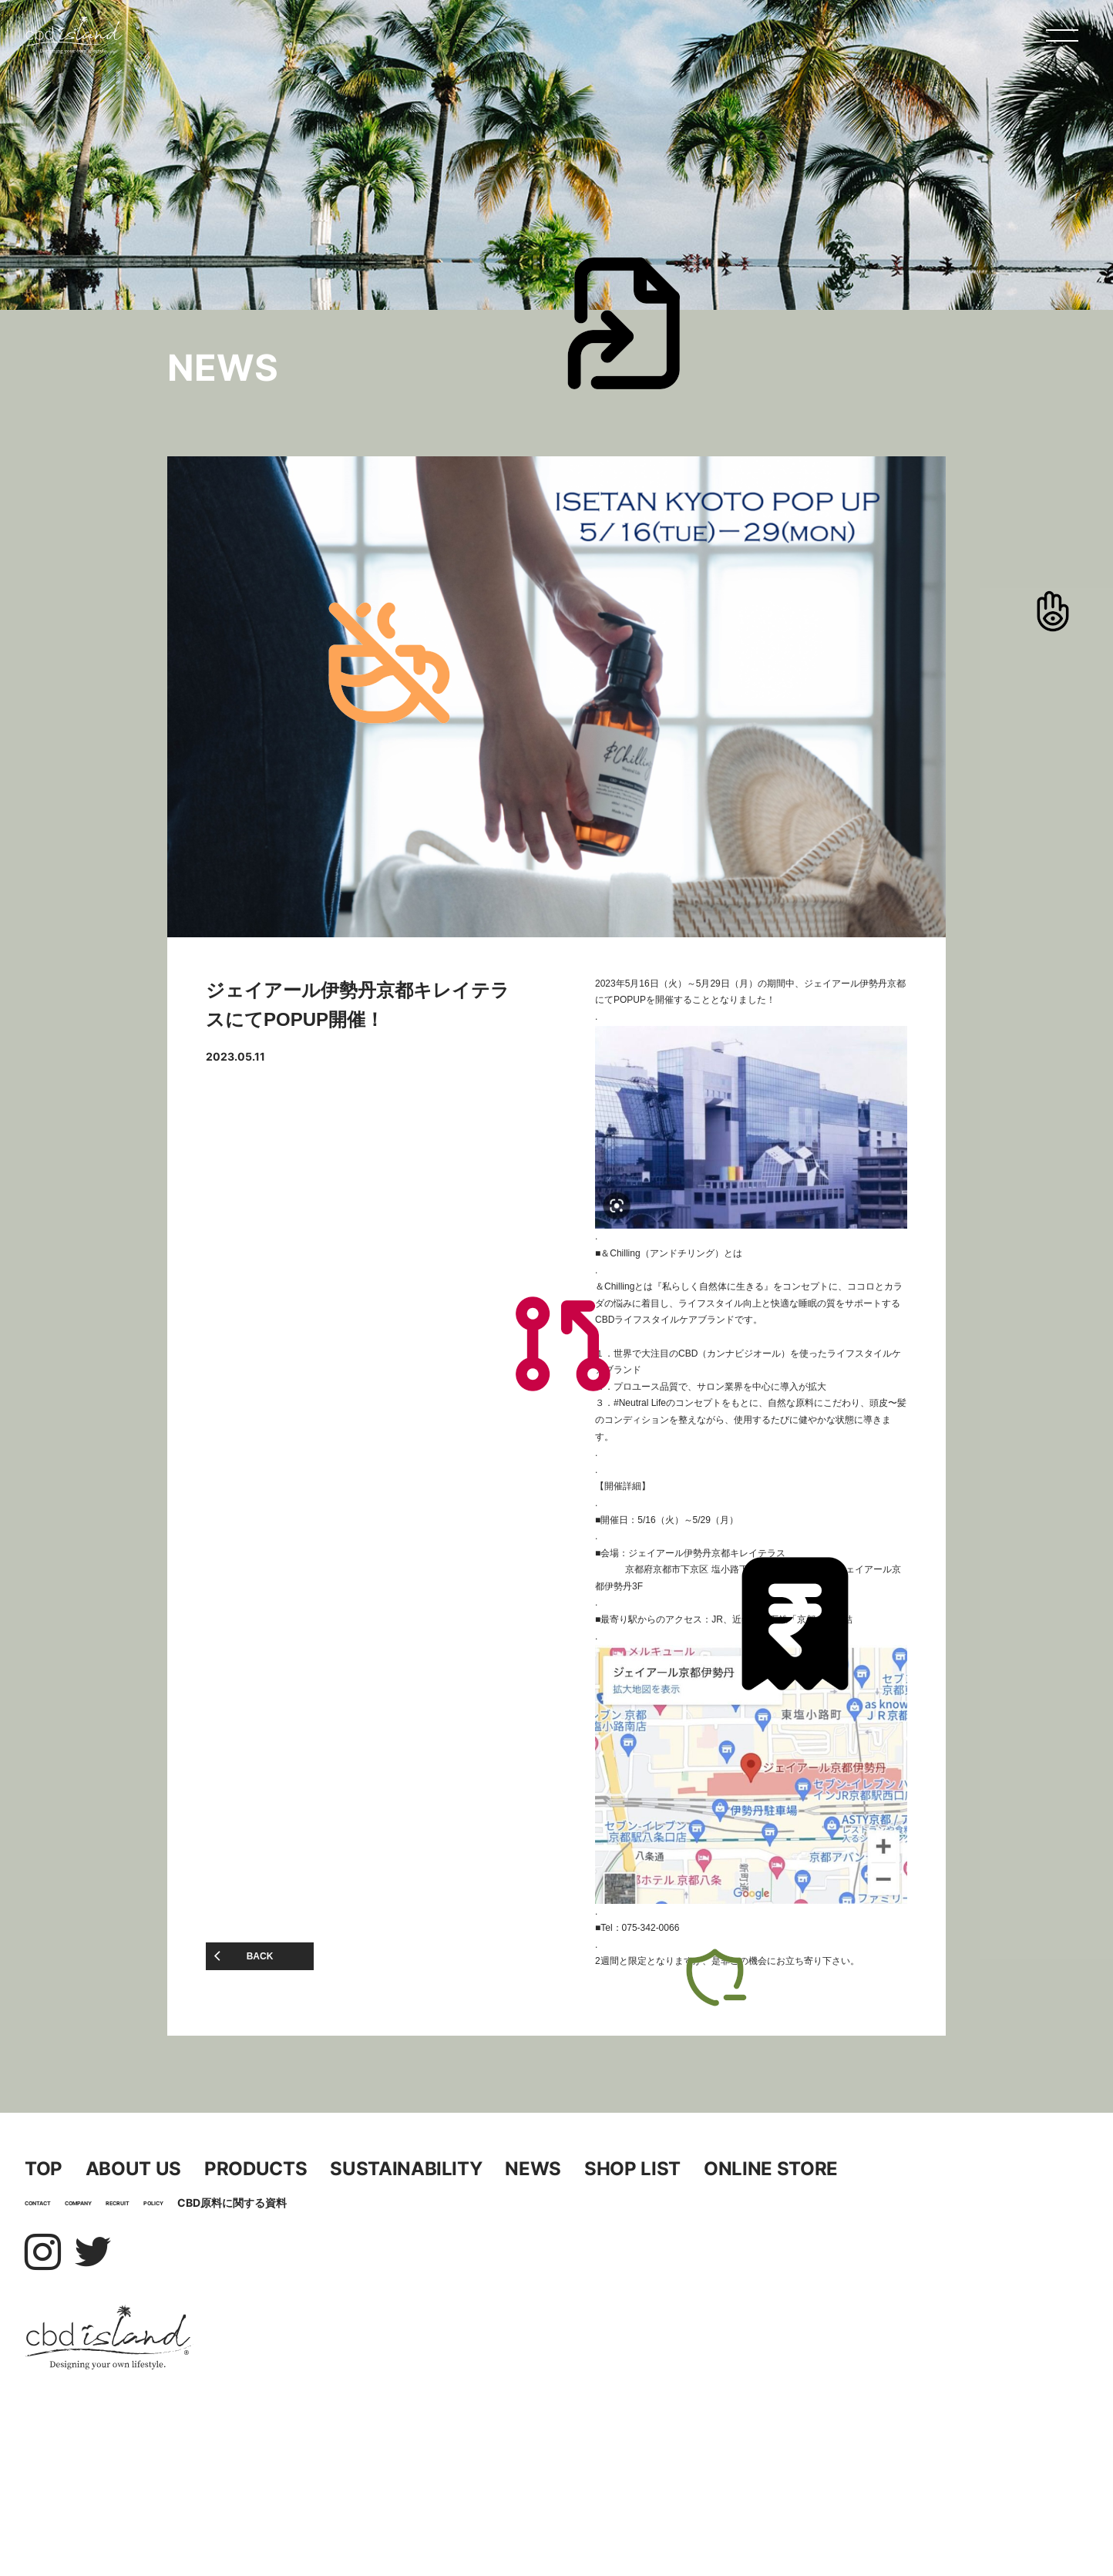  Describe the element at coordinates (559, 1343) in the screenshot. I see `create a new pull request` at that location.